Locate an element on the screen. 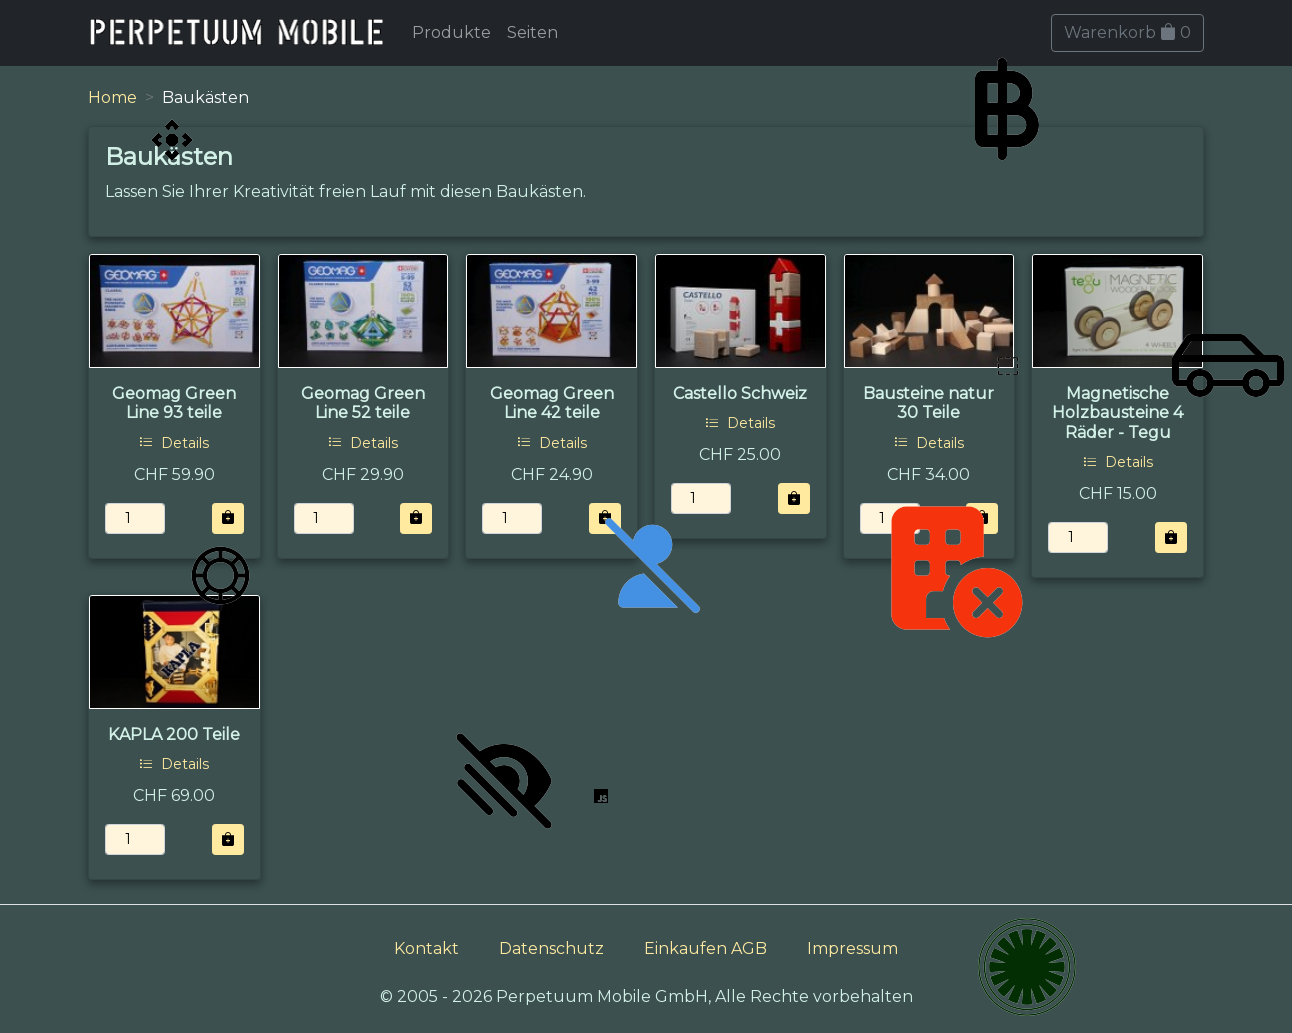 The image size is (1292, 1033). indicates low vision or visual impairment accessibility mode is located at coordinates (504, 781).